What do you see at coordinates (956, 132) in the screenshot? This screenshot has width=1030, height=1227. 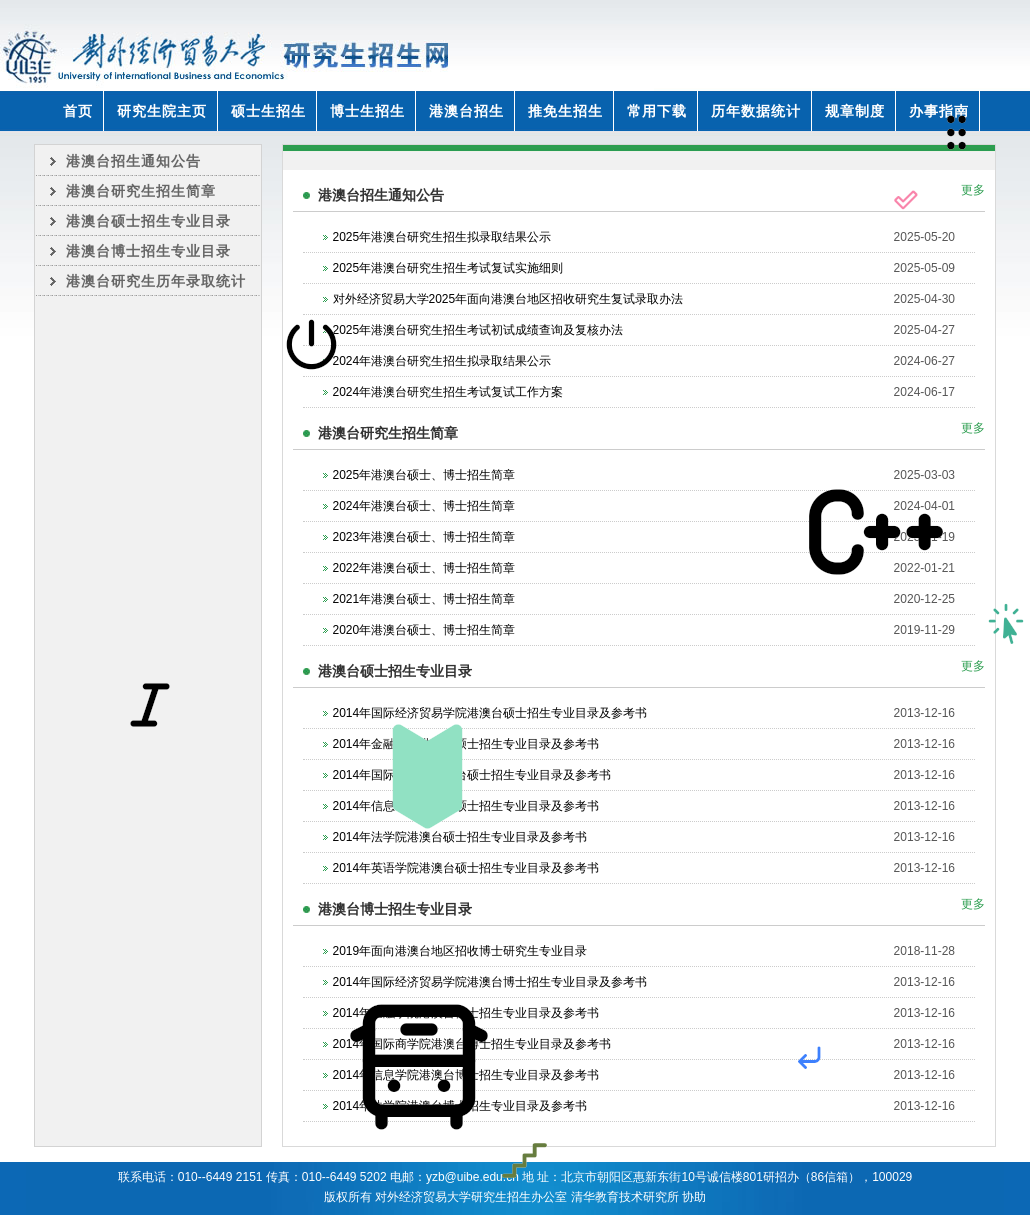 I see `drag to reorder items vertically` at bounding box center [956, 132].